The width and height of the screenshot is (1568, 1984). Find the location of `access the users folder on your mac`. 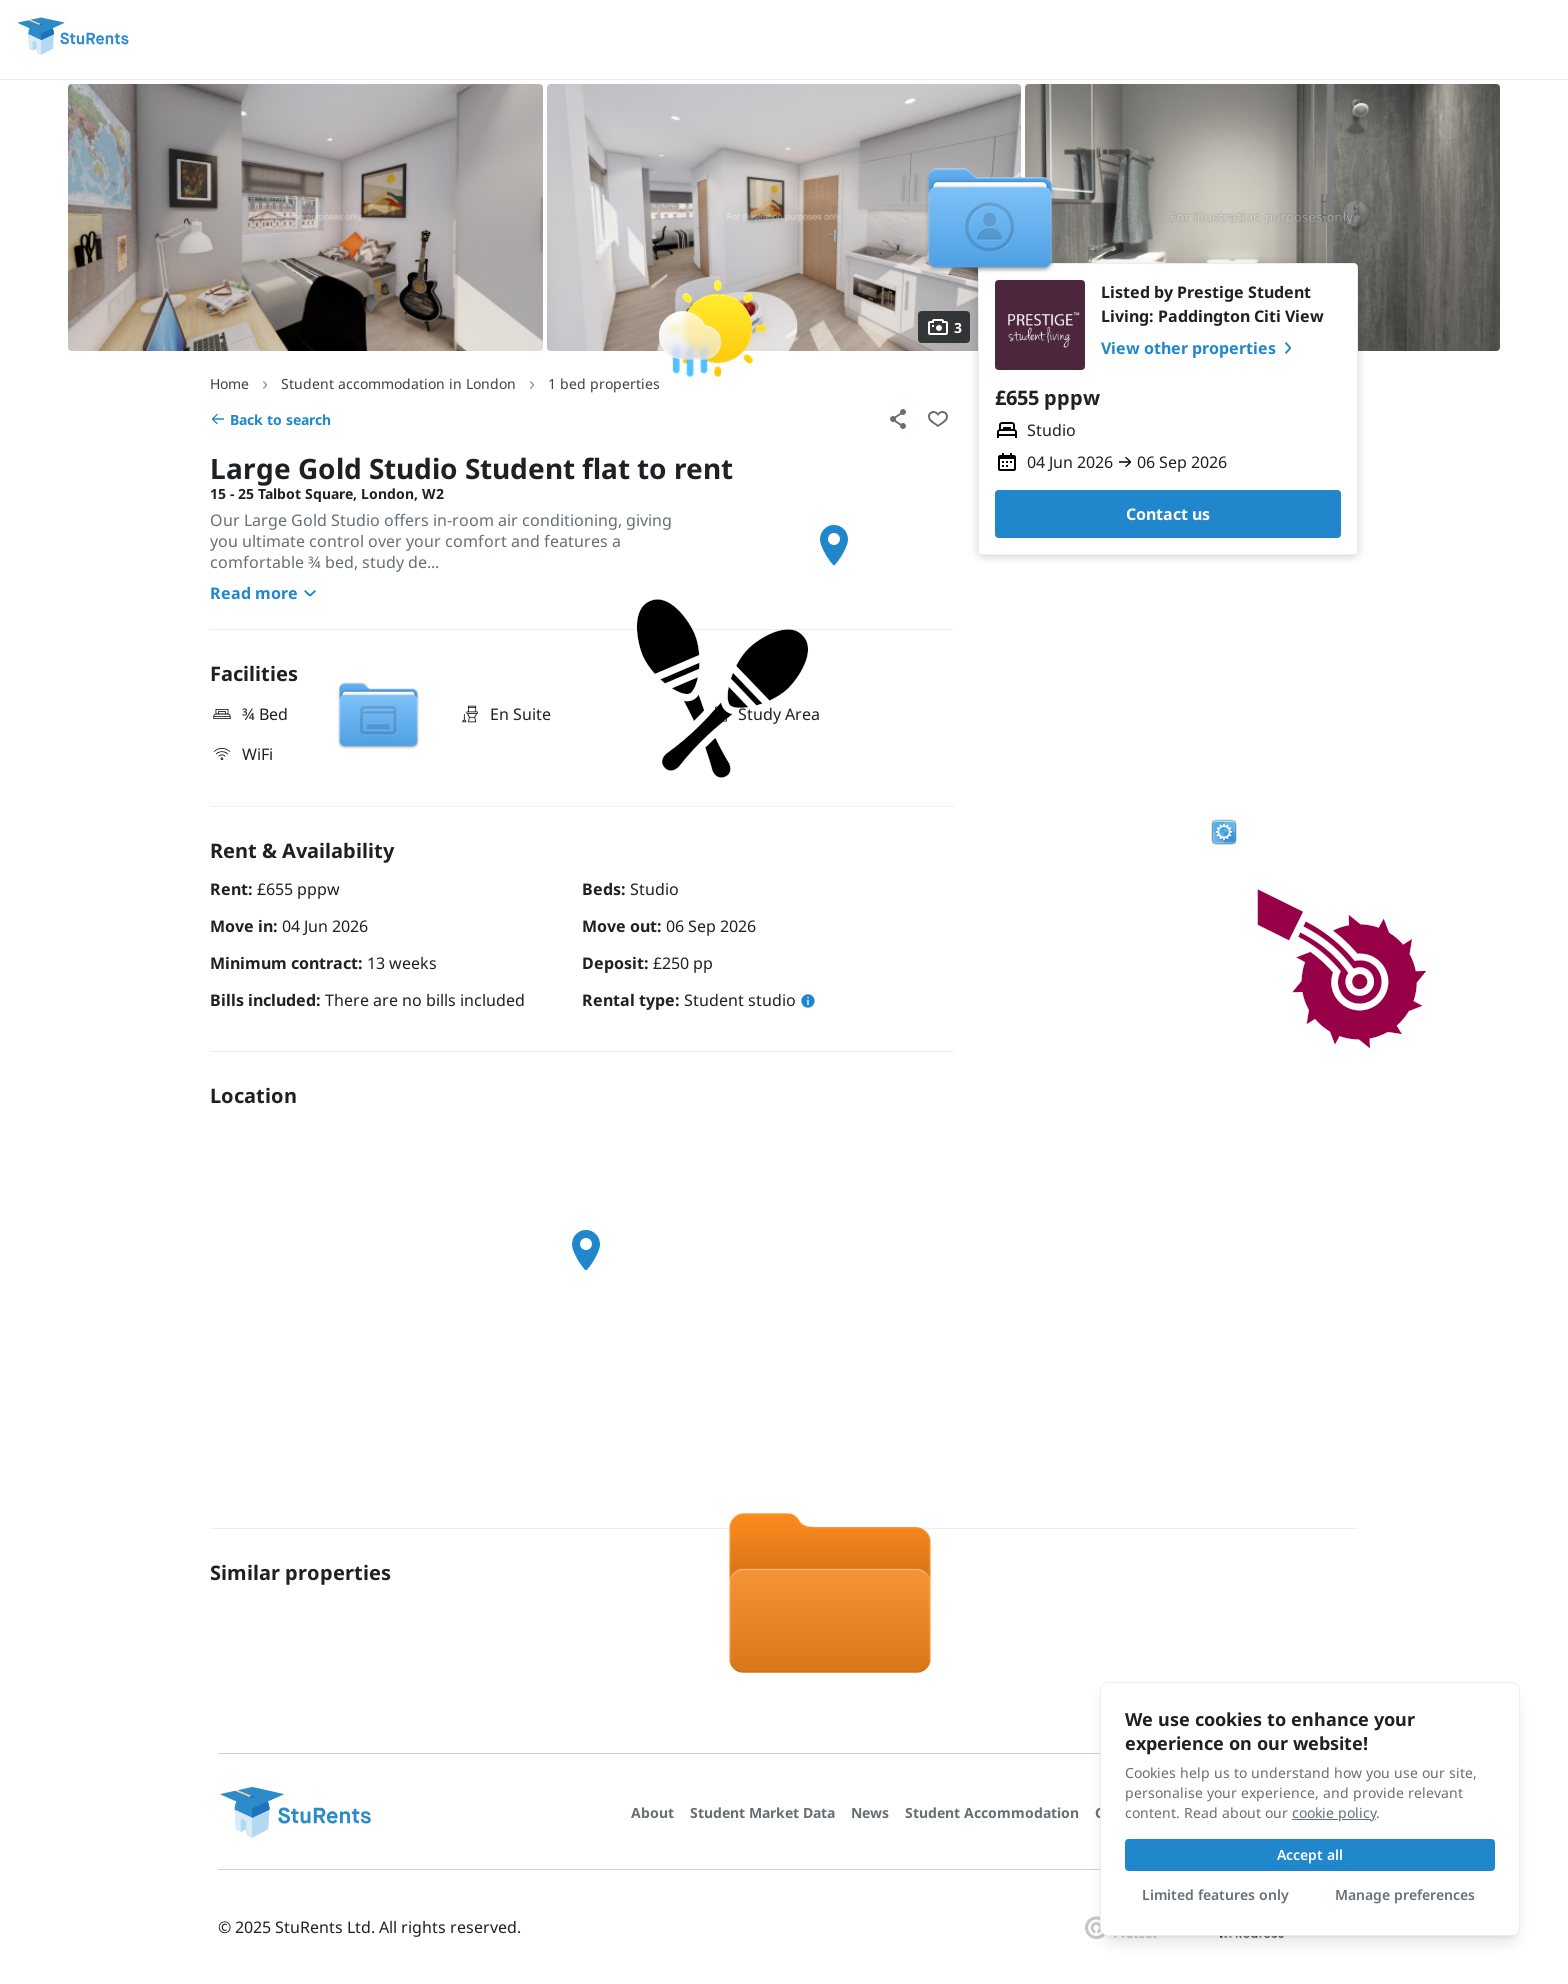

access the users folder on your mac is located at coordinates (990, 218).